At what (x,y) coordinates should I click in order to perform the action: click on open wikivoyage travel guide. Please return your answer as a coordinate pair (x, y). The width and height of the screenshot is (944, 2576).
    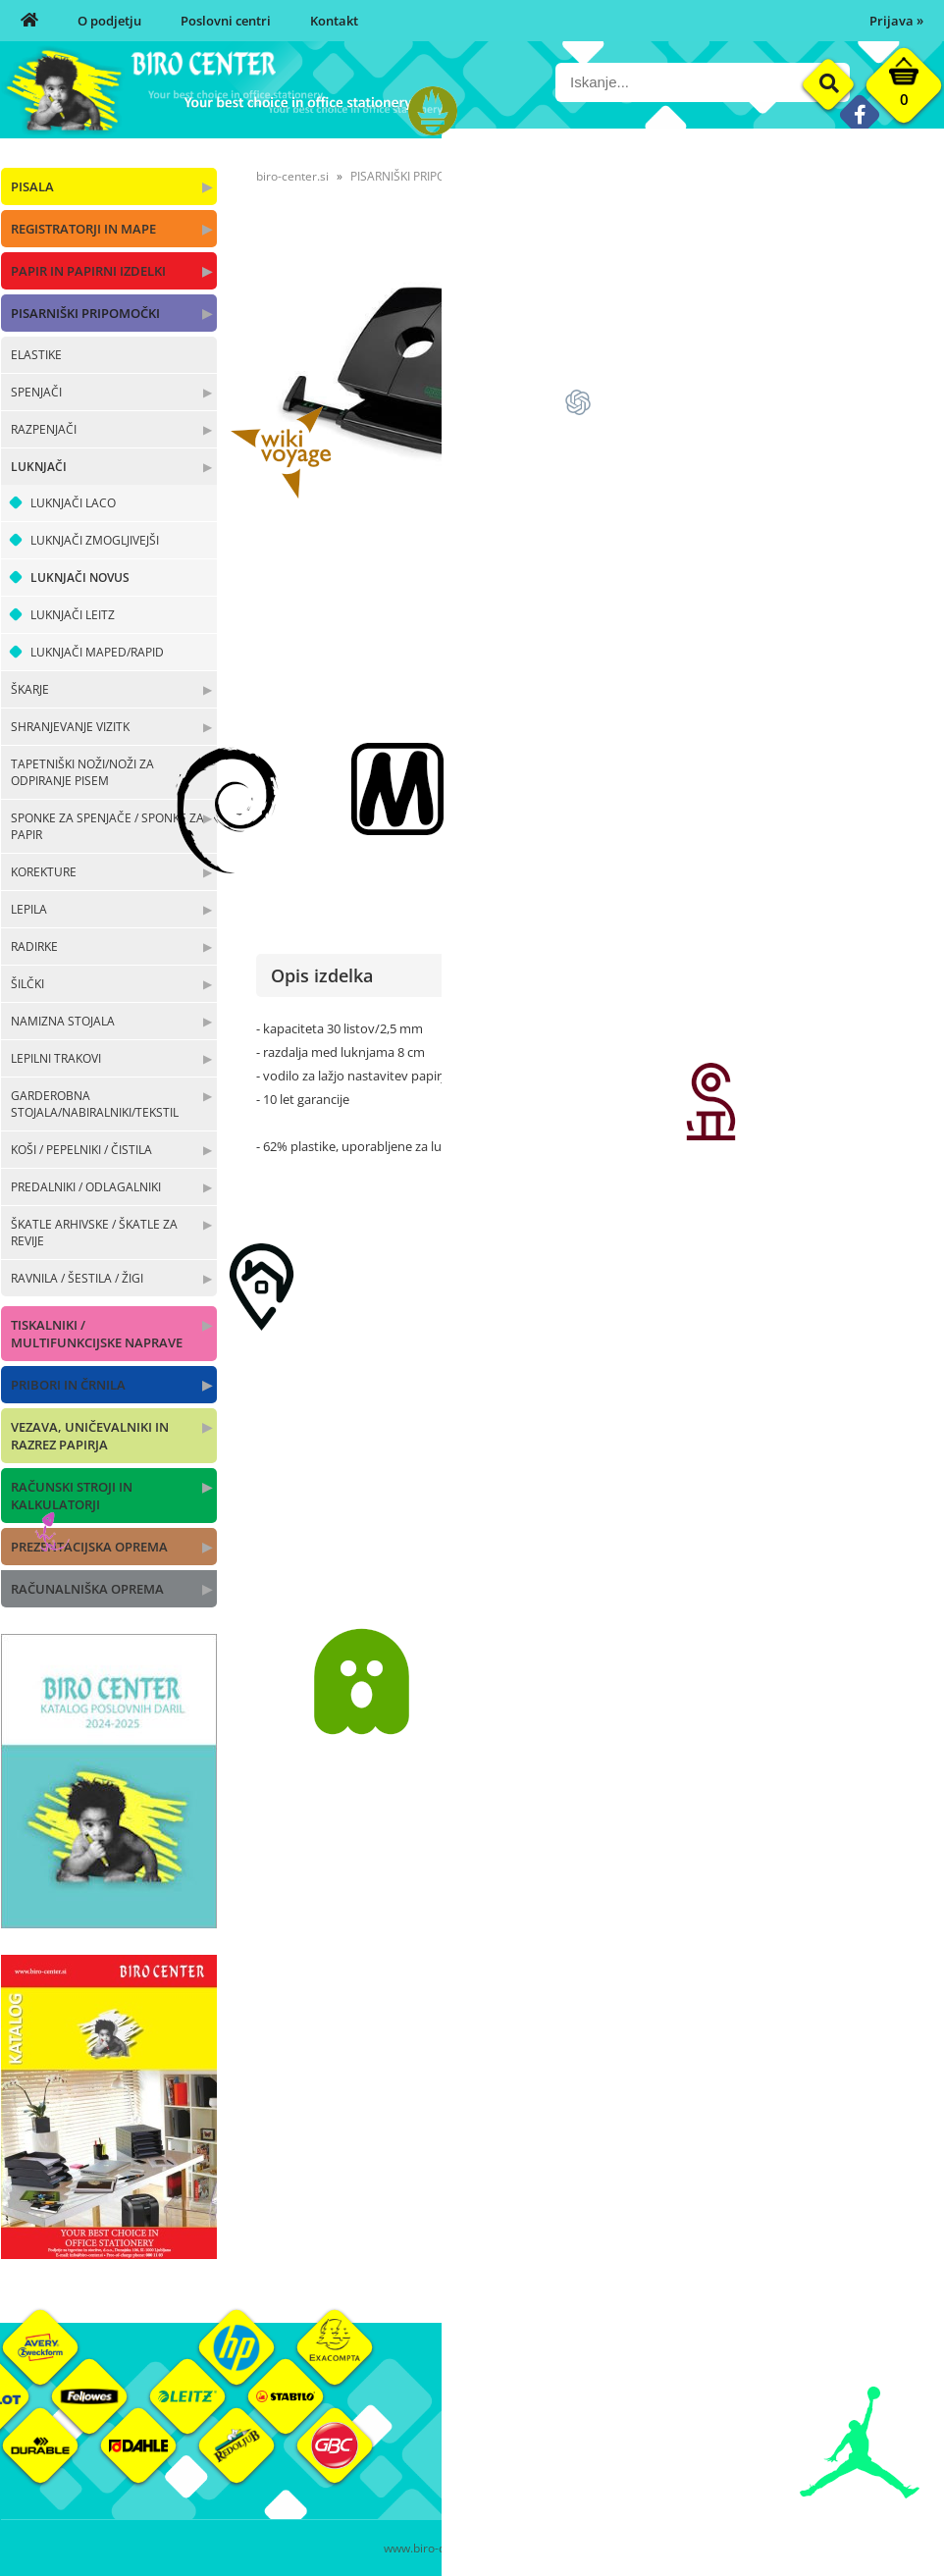
    Looking at the image, I should click on (281, 452).